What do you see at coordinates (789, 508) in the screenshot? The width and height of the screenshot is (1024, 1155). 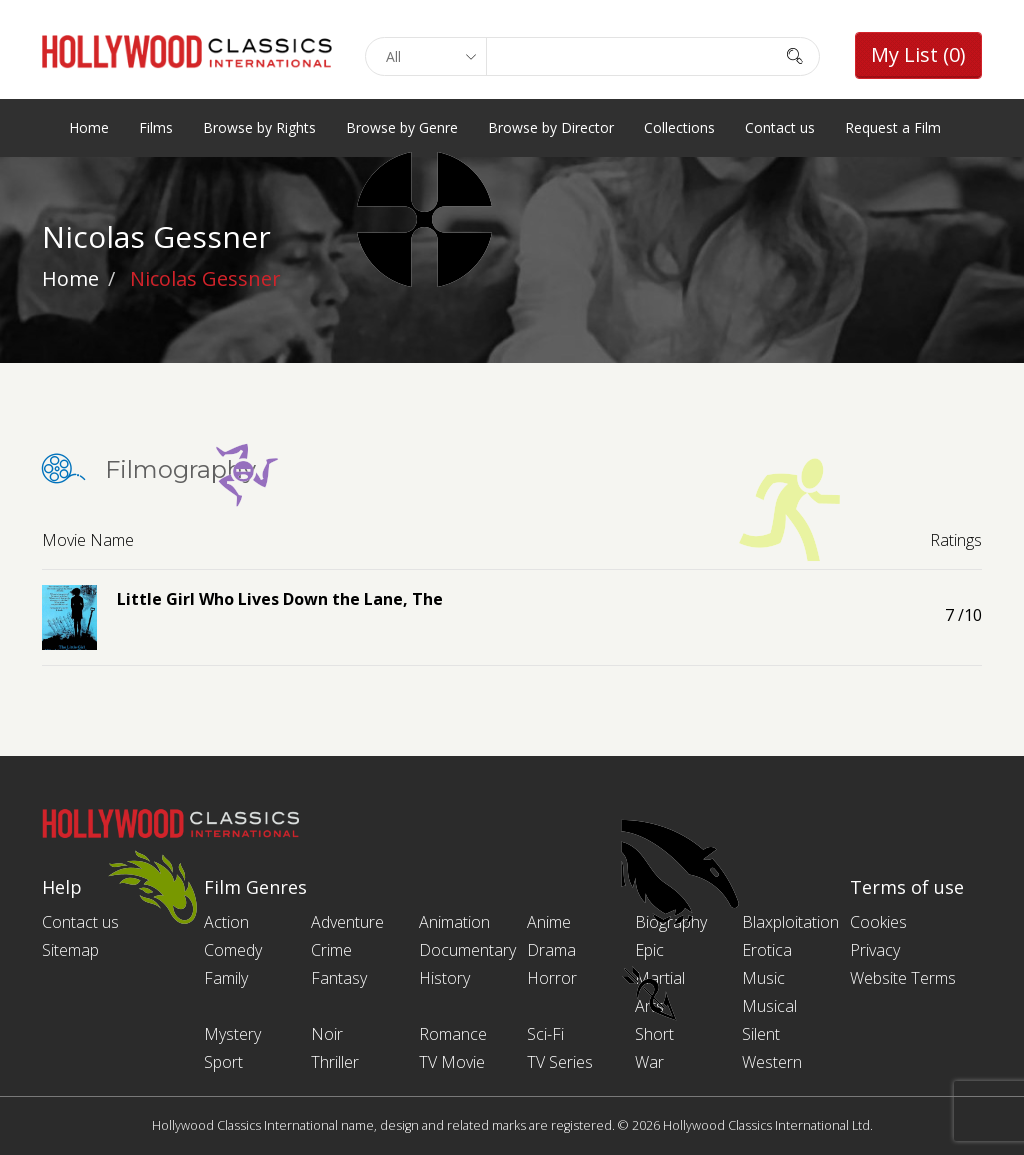 I see `start or resume running in a game` at bounding box center [789, 508].